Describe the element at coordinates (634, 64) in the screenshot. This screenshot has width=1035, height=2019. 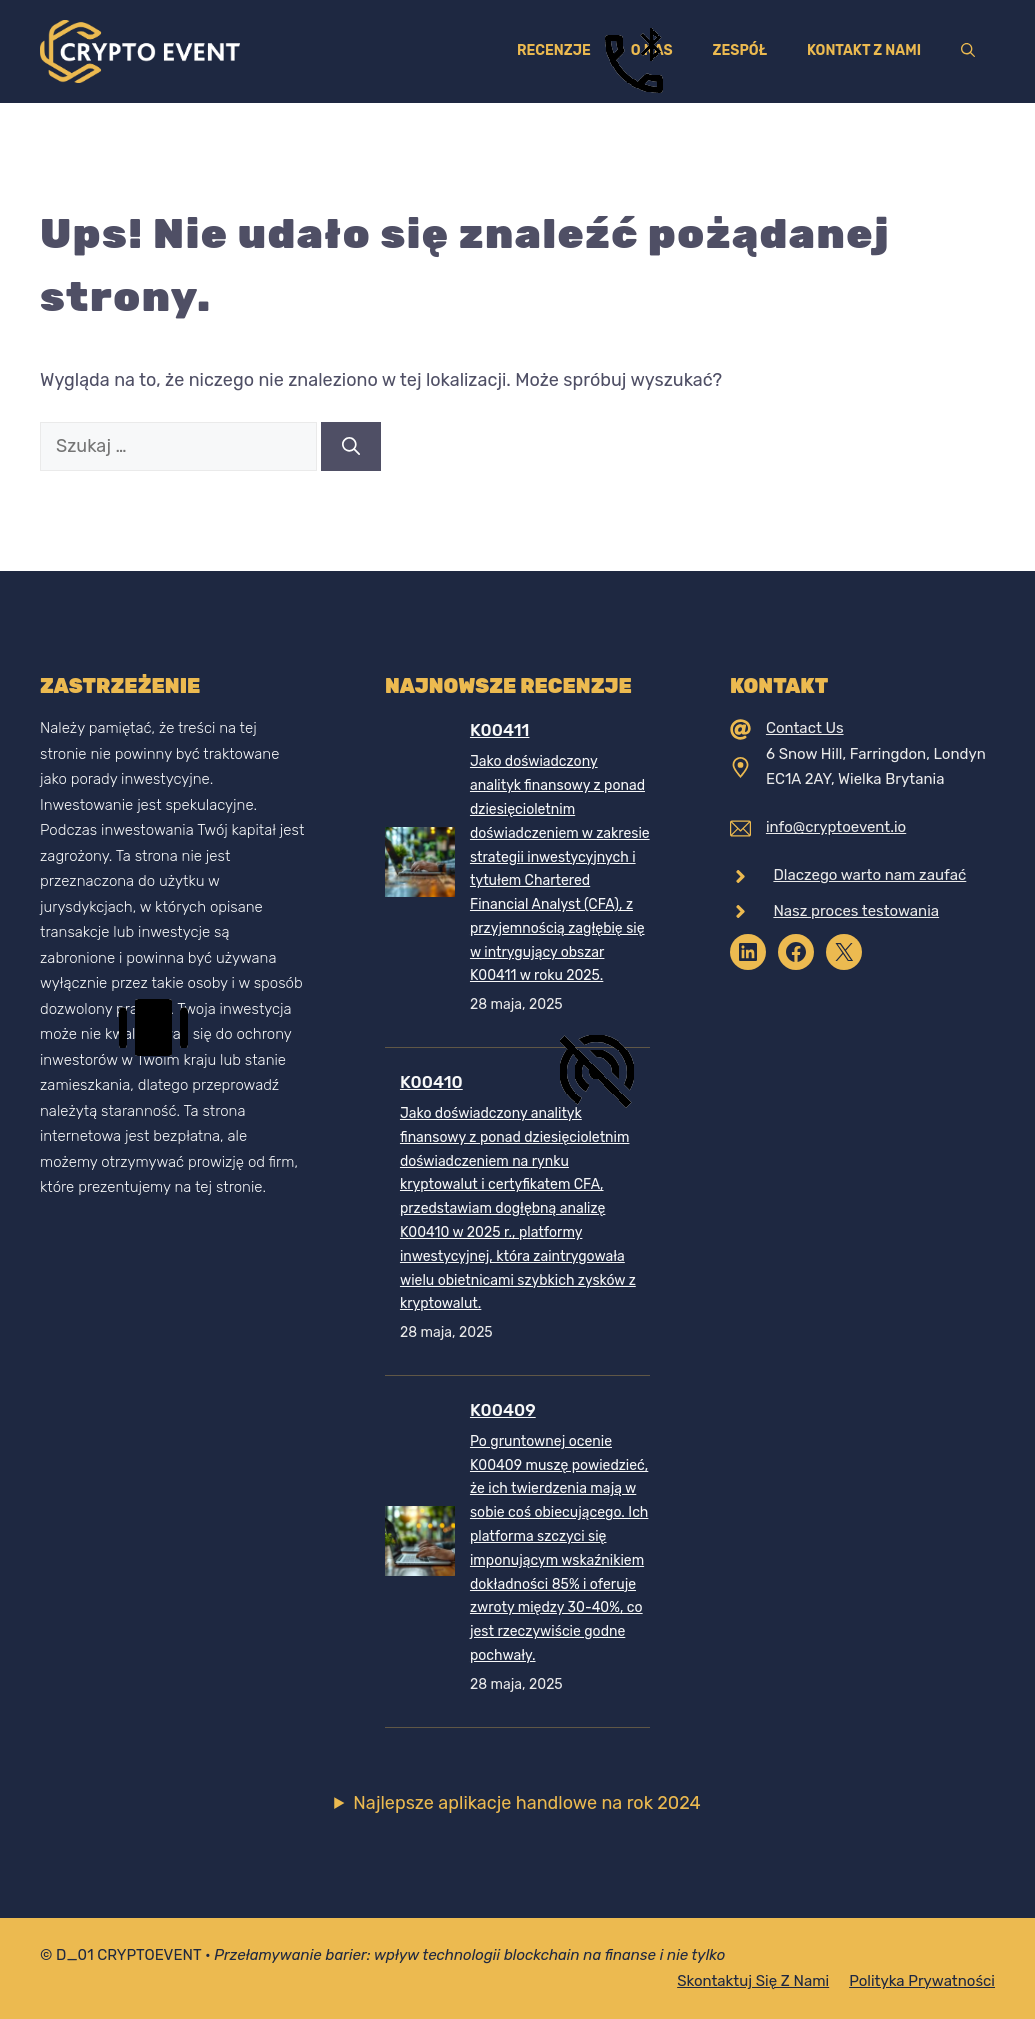
I see `indicates an active call using bluetooth speaker` at that location.